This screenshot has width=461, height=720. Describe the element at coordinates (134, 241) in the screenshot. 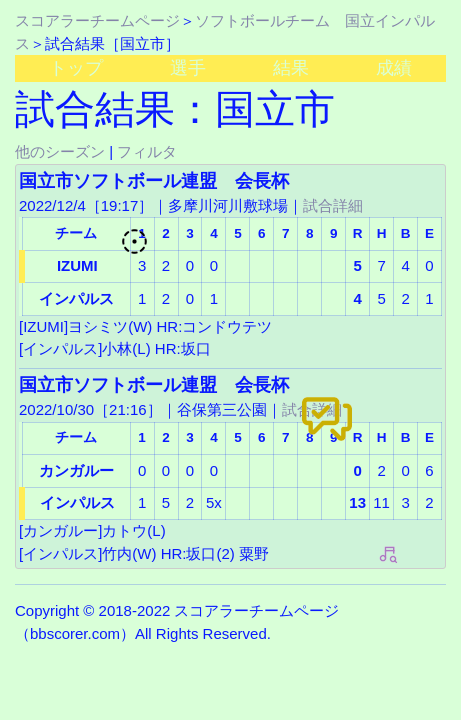

I see `set focus point or target area` at that location.